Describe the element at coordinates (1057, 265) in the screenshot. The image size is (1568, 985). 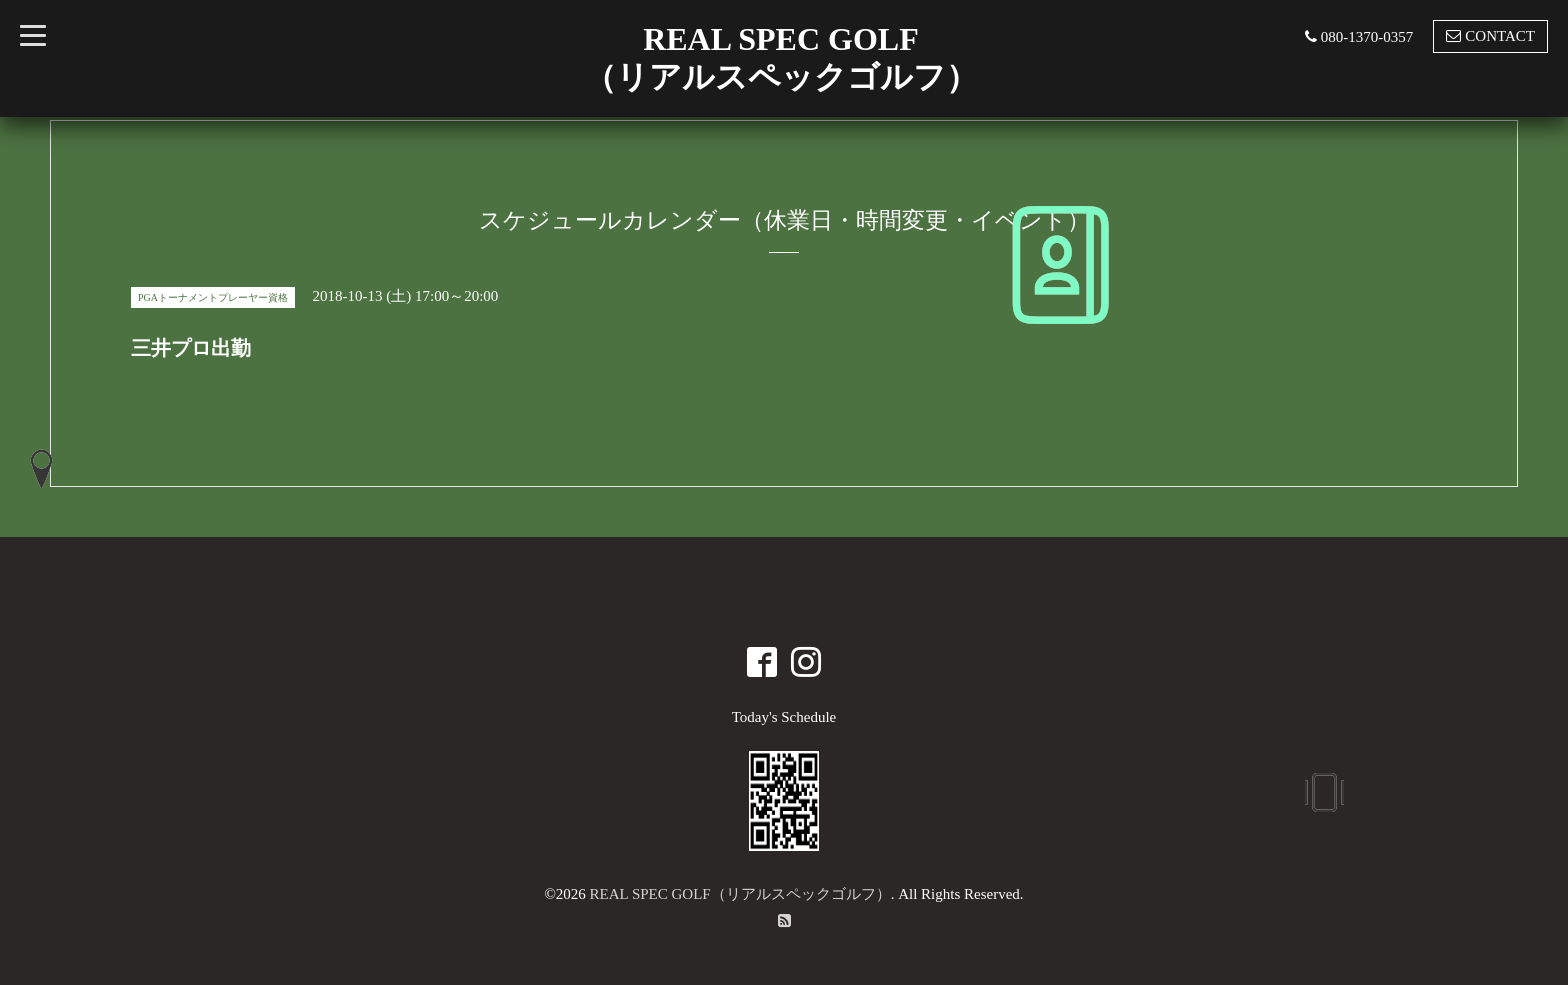
I see `open contacts app` at that location.